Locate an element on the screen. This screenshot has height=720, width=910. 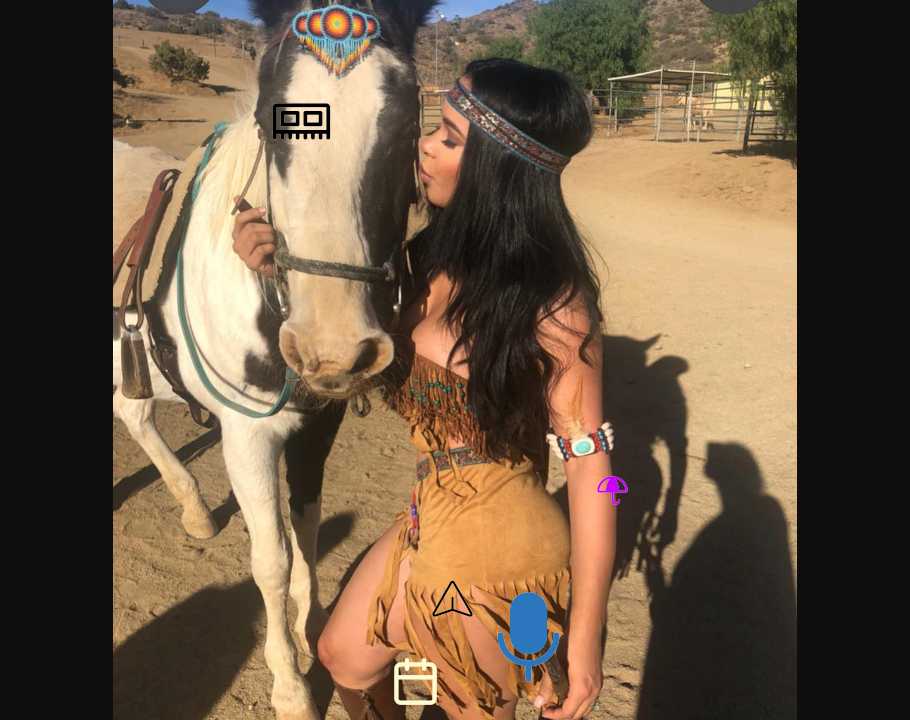
send a message is located at coordinates (452, 599).